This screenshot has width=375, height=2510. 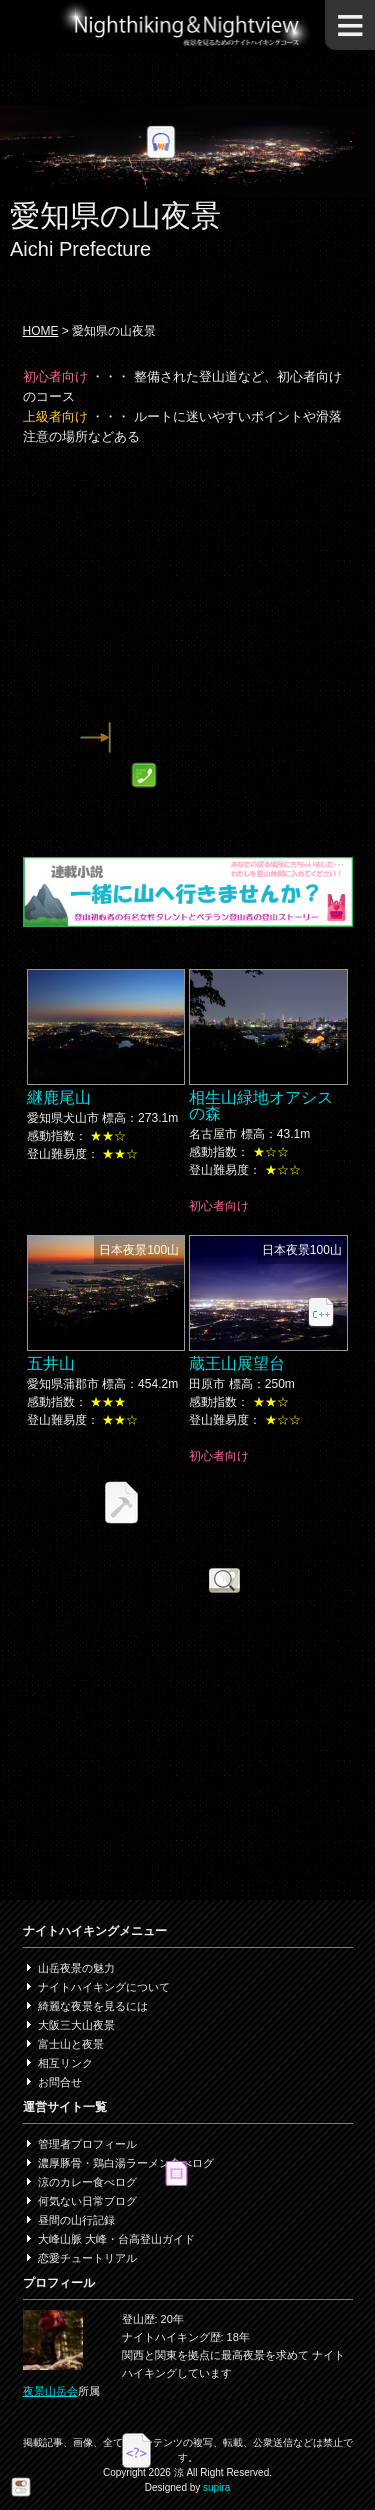 I want to click on open an audacity project file, so click(x=161, y=142).